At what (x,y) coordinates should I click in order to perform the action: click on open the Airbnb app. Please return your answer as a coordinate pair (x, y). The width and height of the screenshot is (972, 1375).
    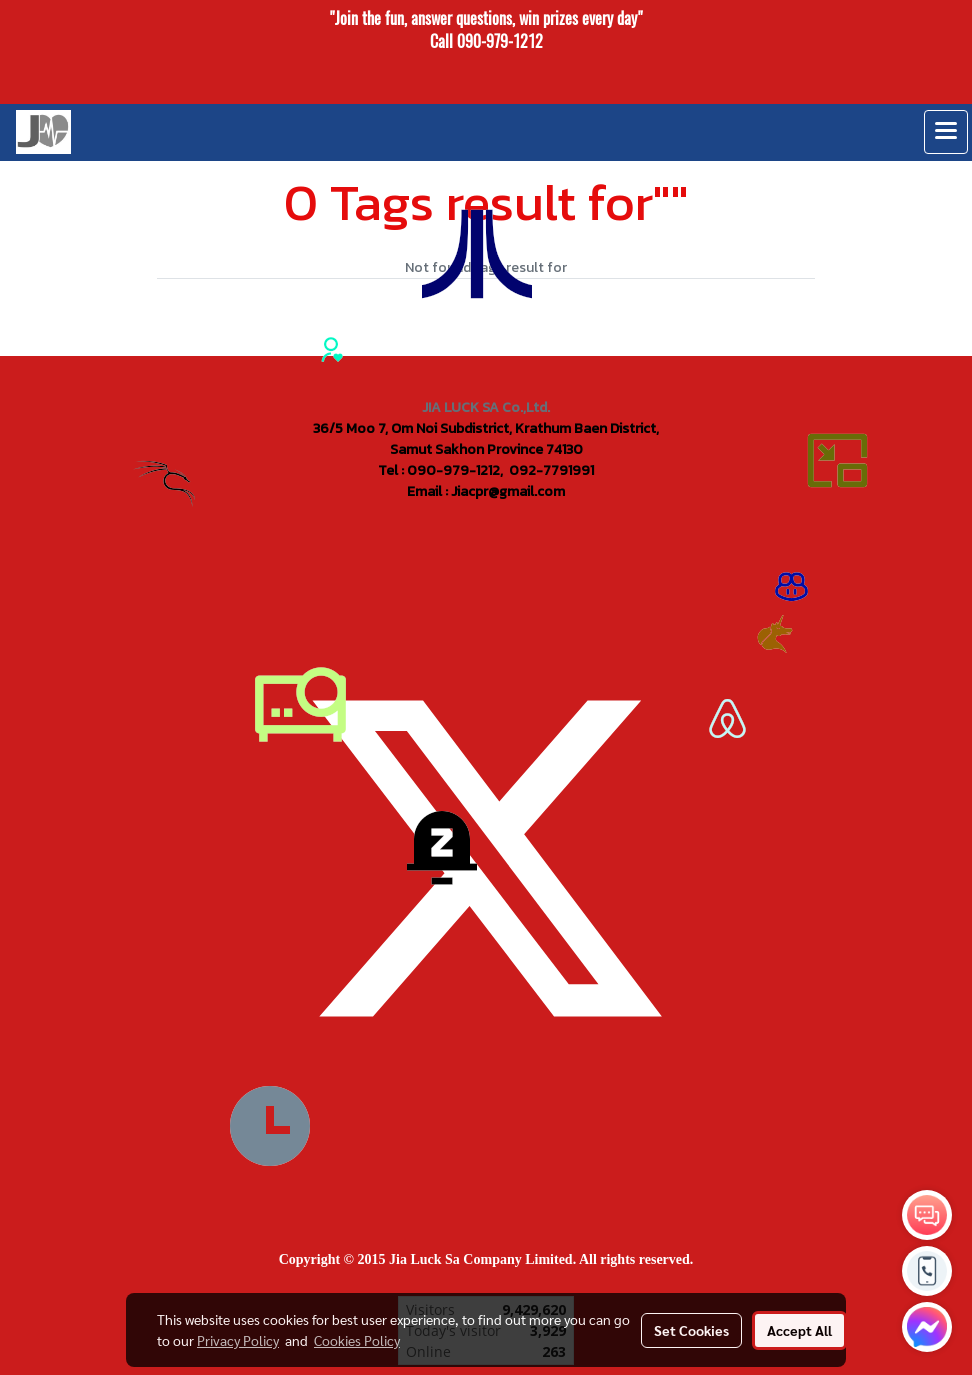
    Looking at the image, I should click on (727, 718).